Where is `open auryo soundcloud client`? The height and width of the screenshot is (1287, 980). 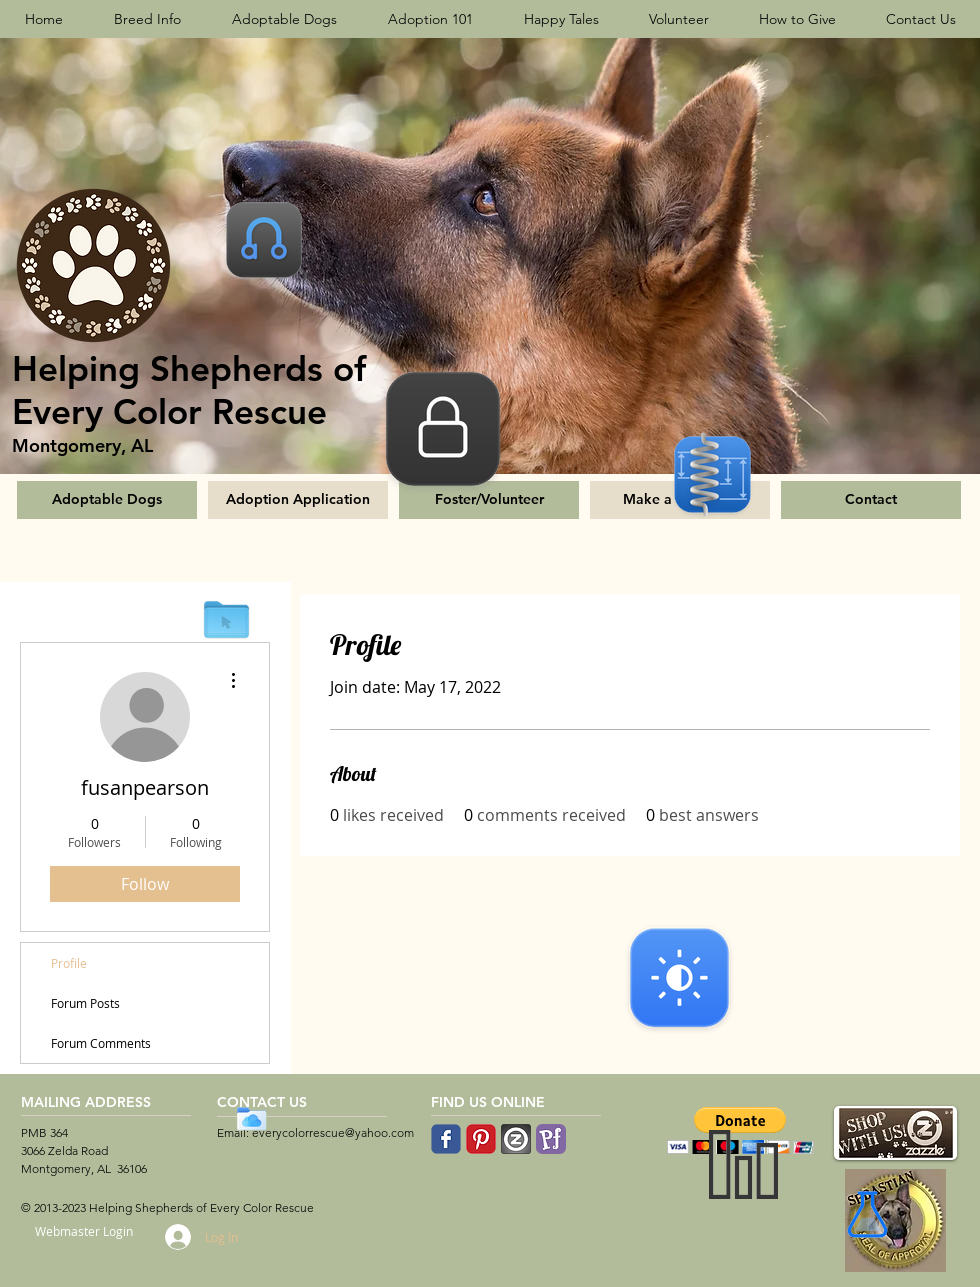 open auryo soundcloud client is located at coordinates (264, 240).